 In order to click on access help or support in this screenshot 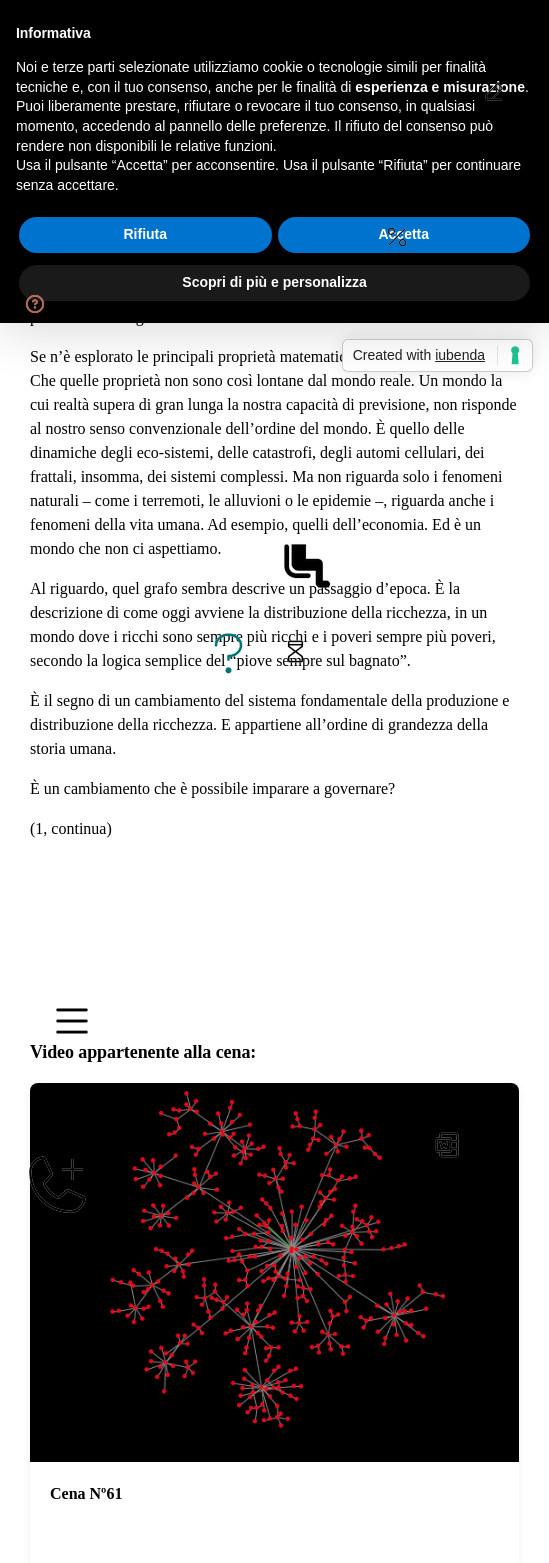, I will do `click(228, 652)`.